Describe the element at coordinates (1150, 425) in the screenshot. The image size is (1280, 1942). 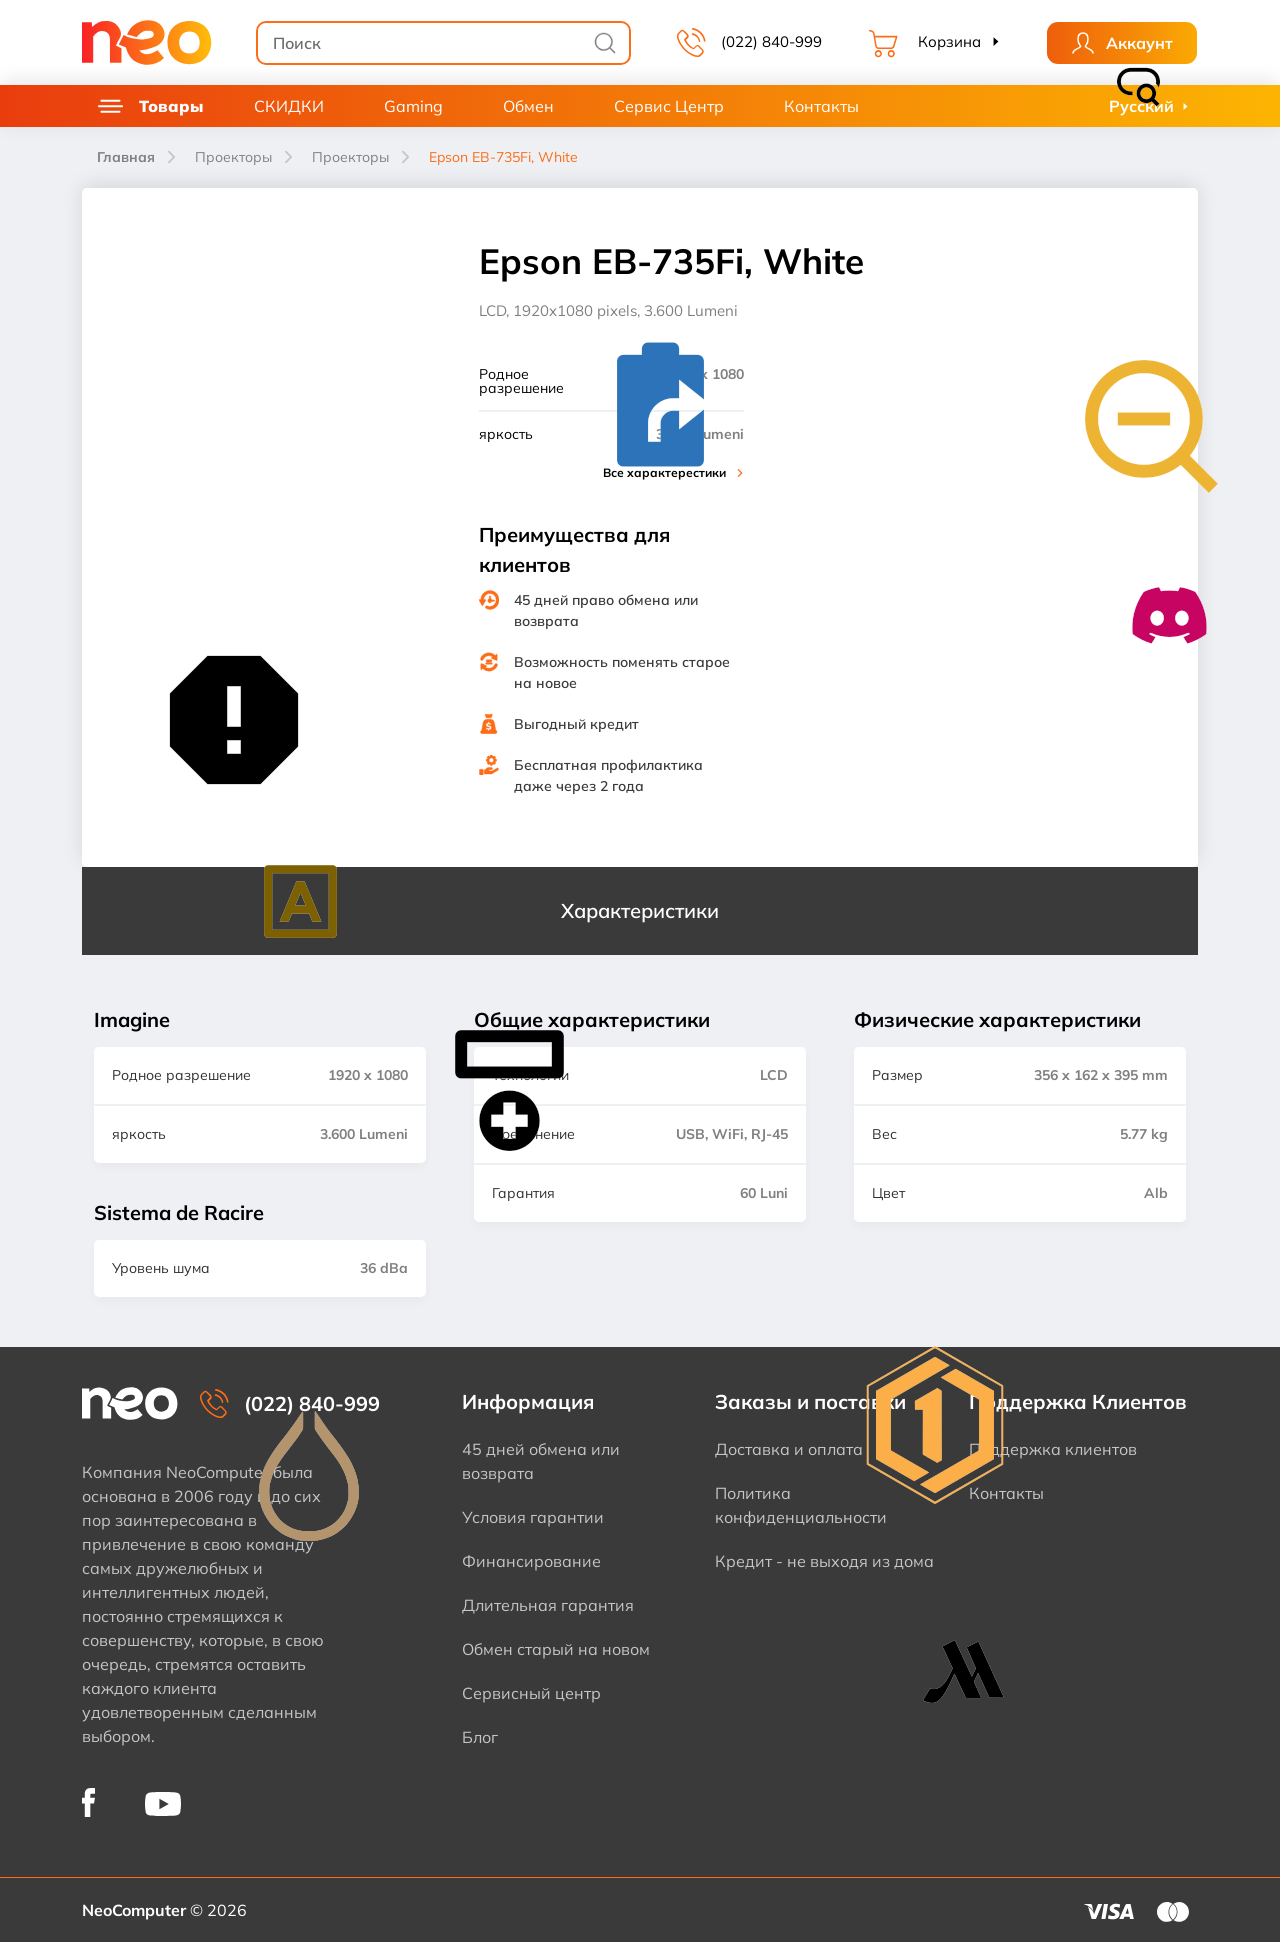
I see `zoom out to see more content` at that location.